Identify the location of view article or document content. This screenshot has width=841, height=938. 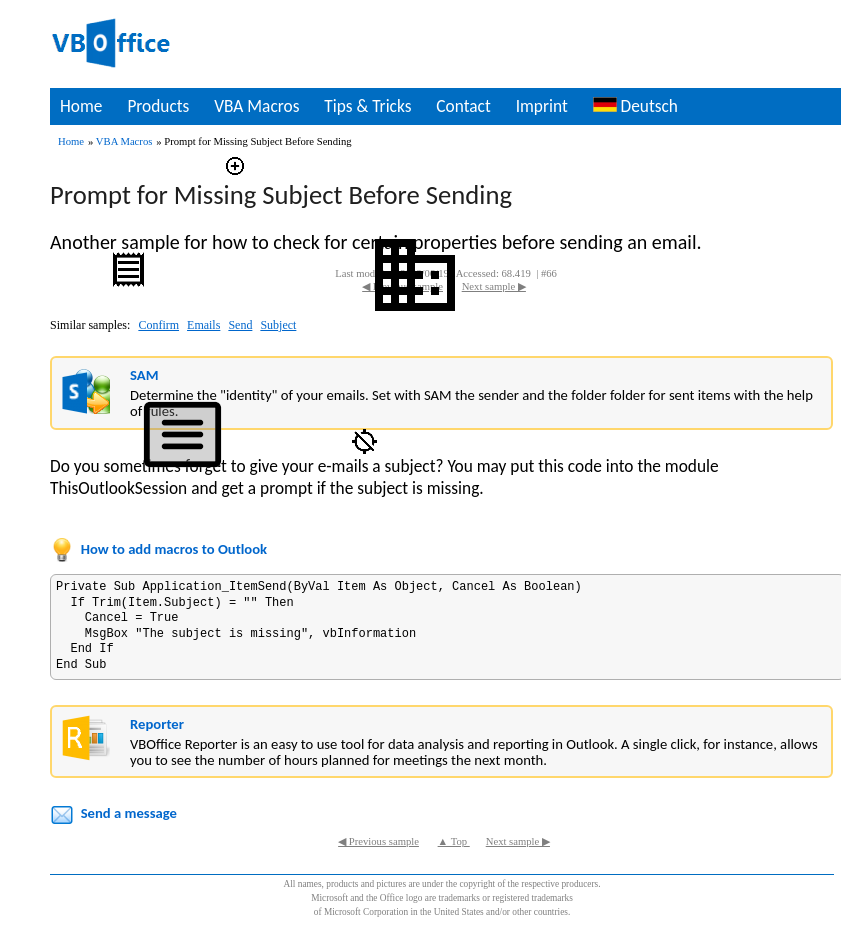
(182, 434).